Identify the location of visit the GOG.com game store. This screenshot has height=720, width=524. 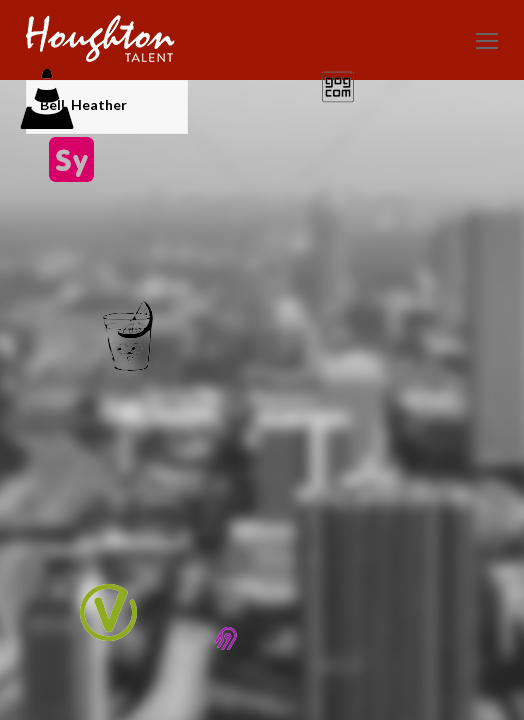
(338, 87).